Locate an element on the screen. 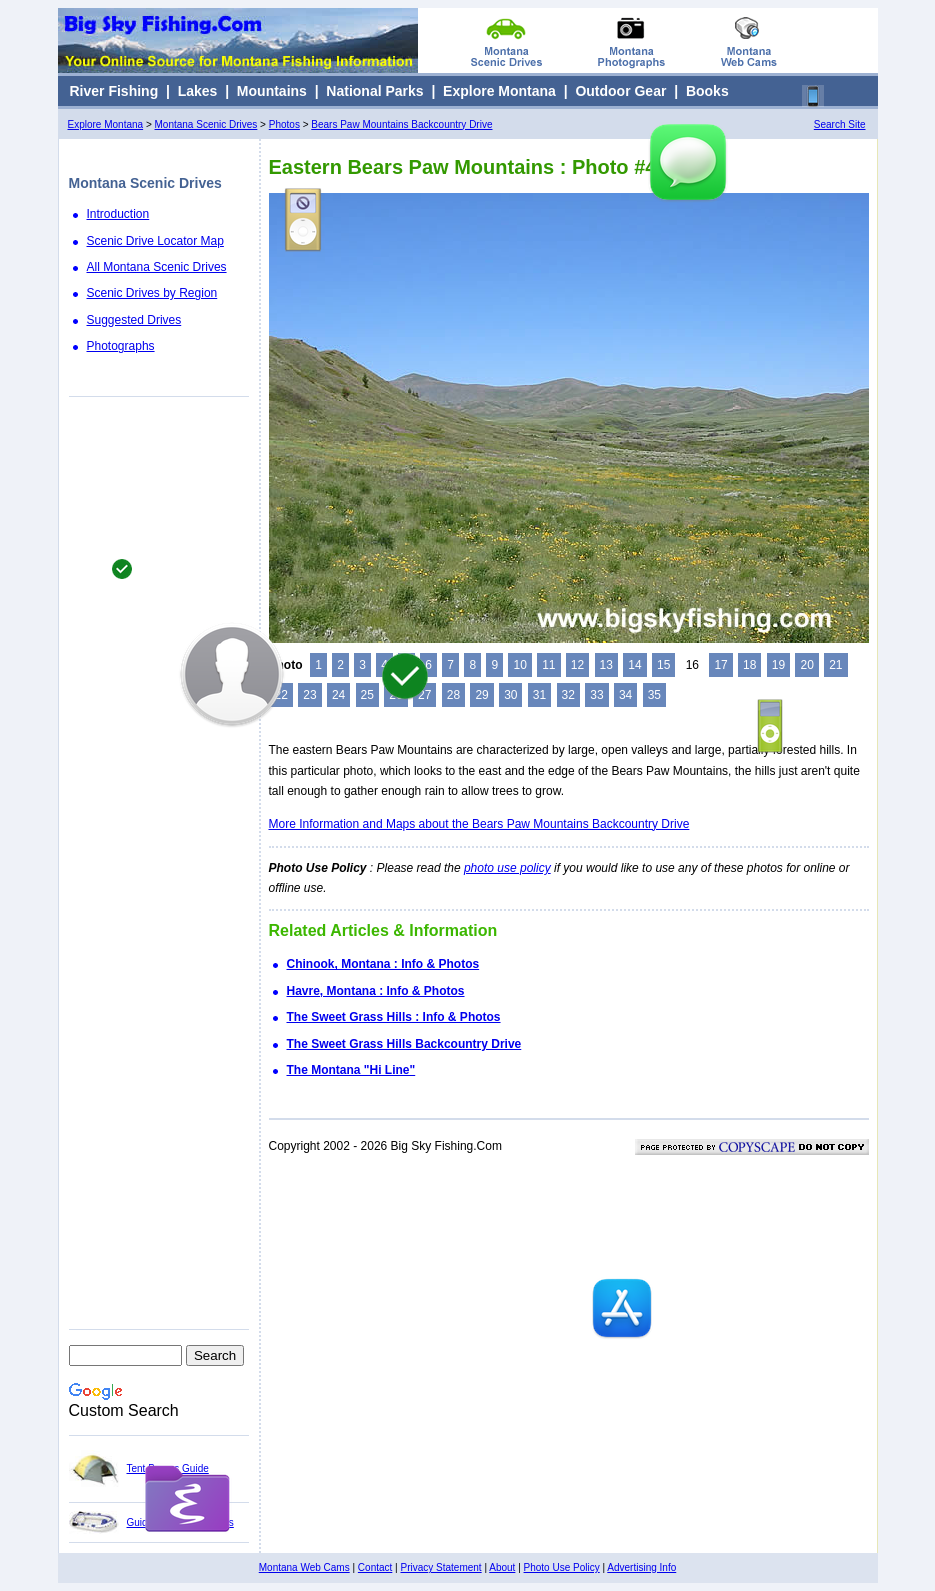  view user accounts is located at coordinates (232, 674).